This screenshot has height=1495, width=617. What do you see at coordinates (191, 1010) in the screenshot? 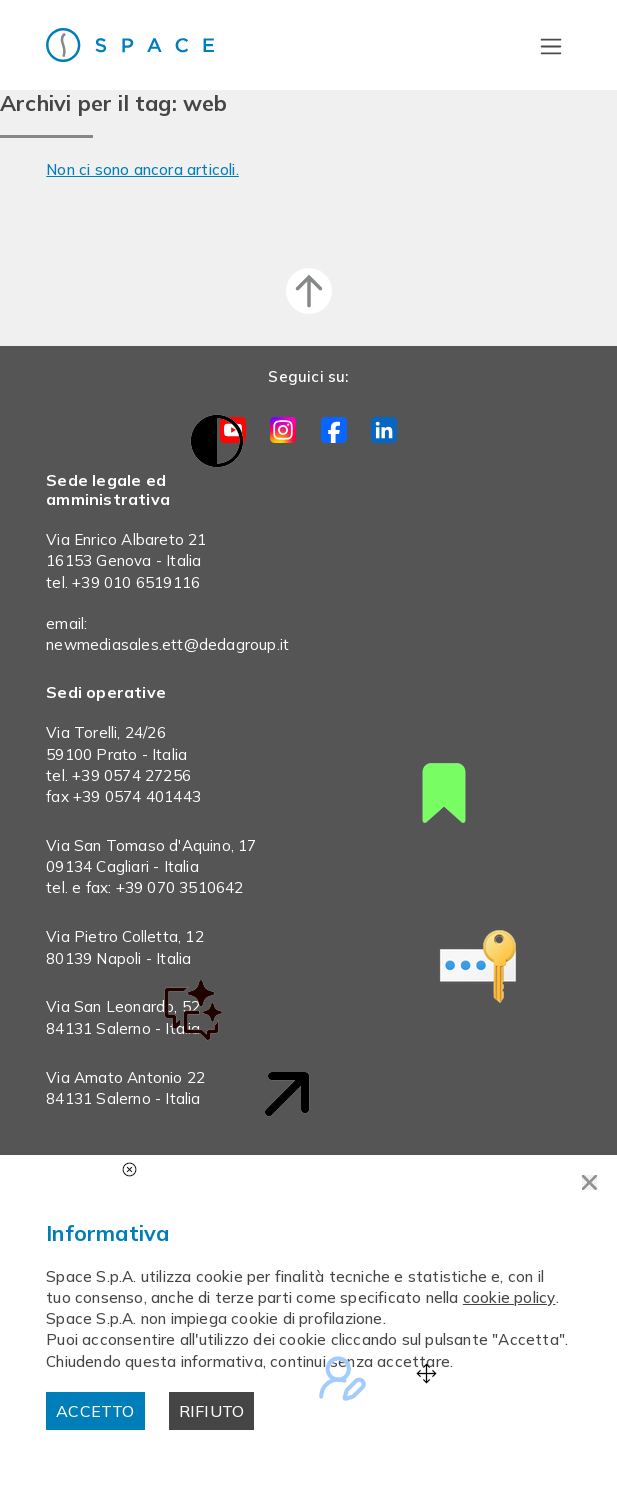
I see `start an AI-powered conversation` at bounding box center [191, 1010].